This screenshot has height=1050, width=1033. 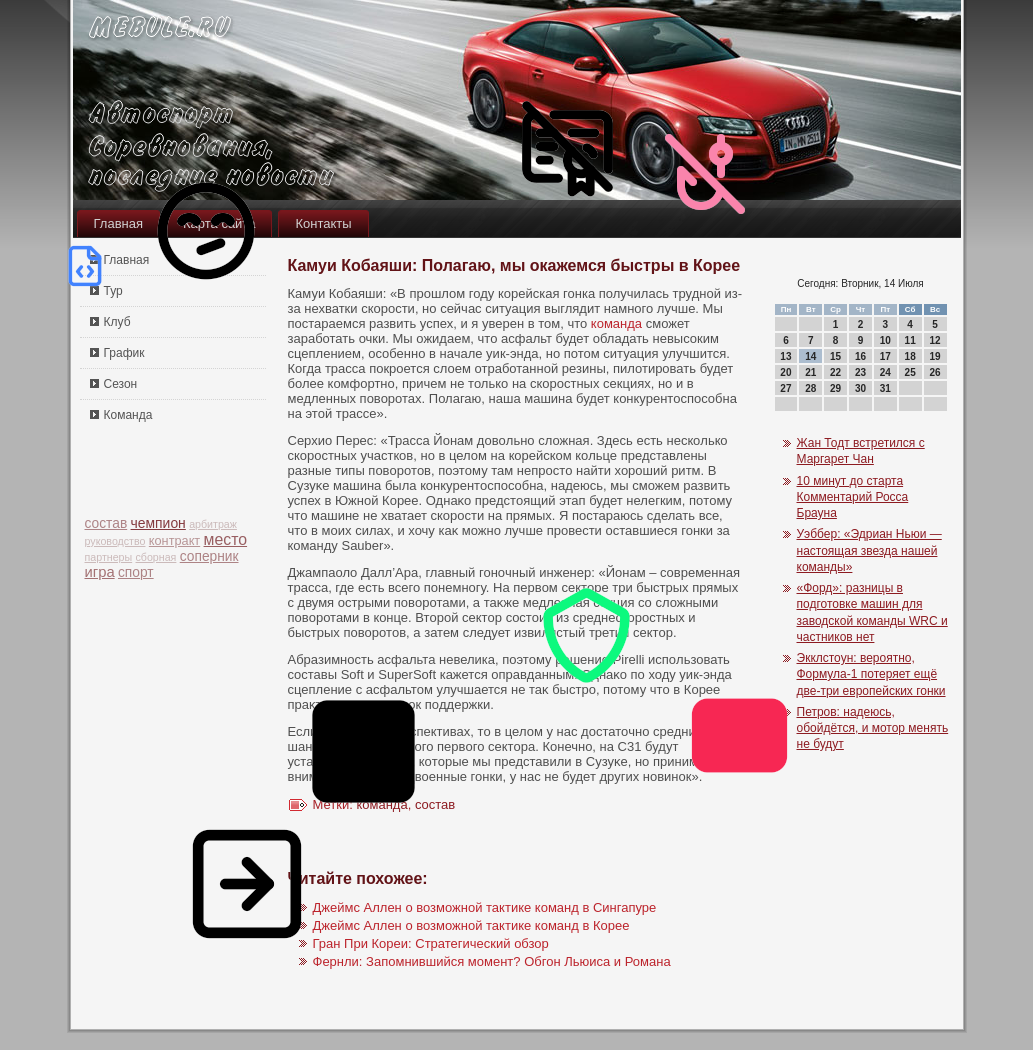 I want to click on view source code file, so click(x=85, y=266).